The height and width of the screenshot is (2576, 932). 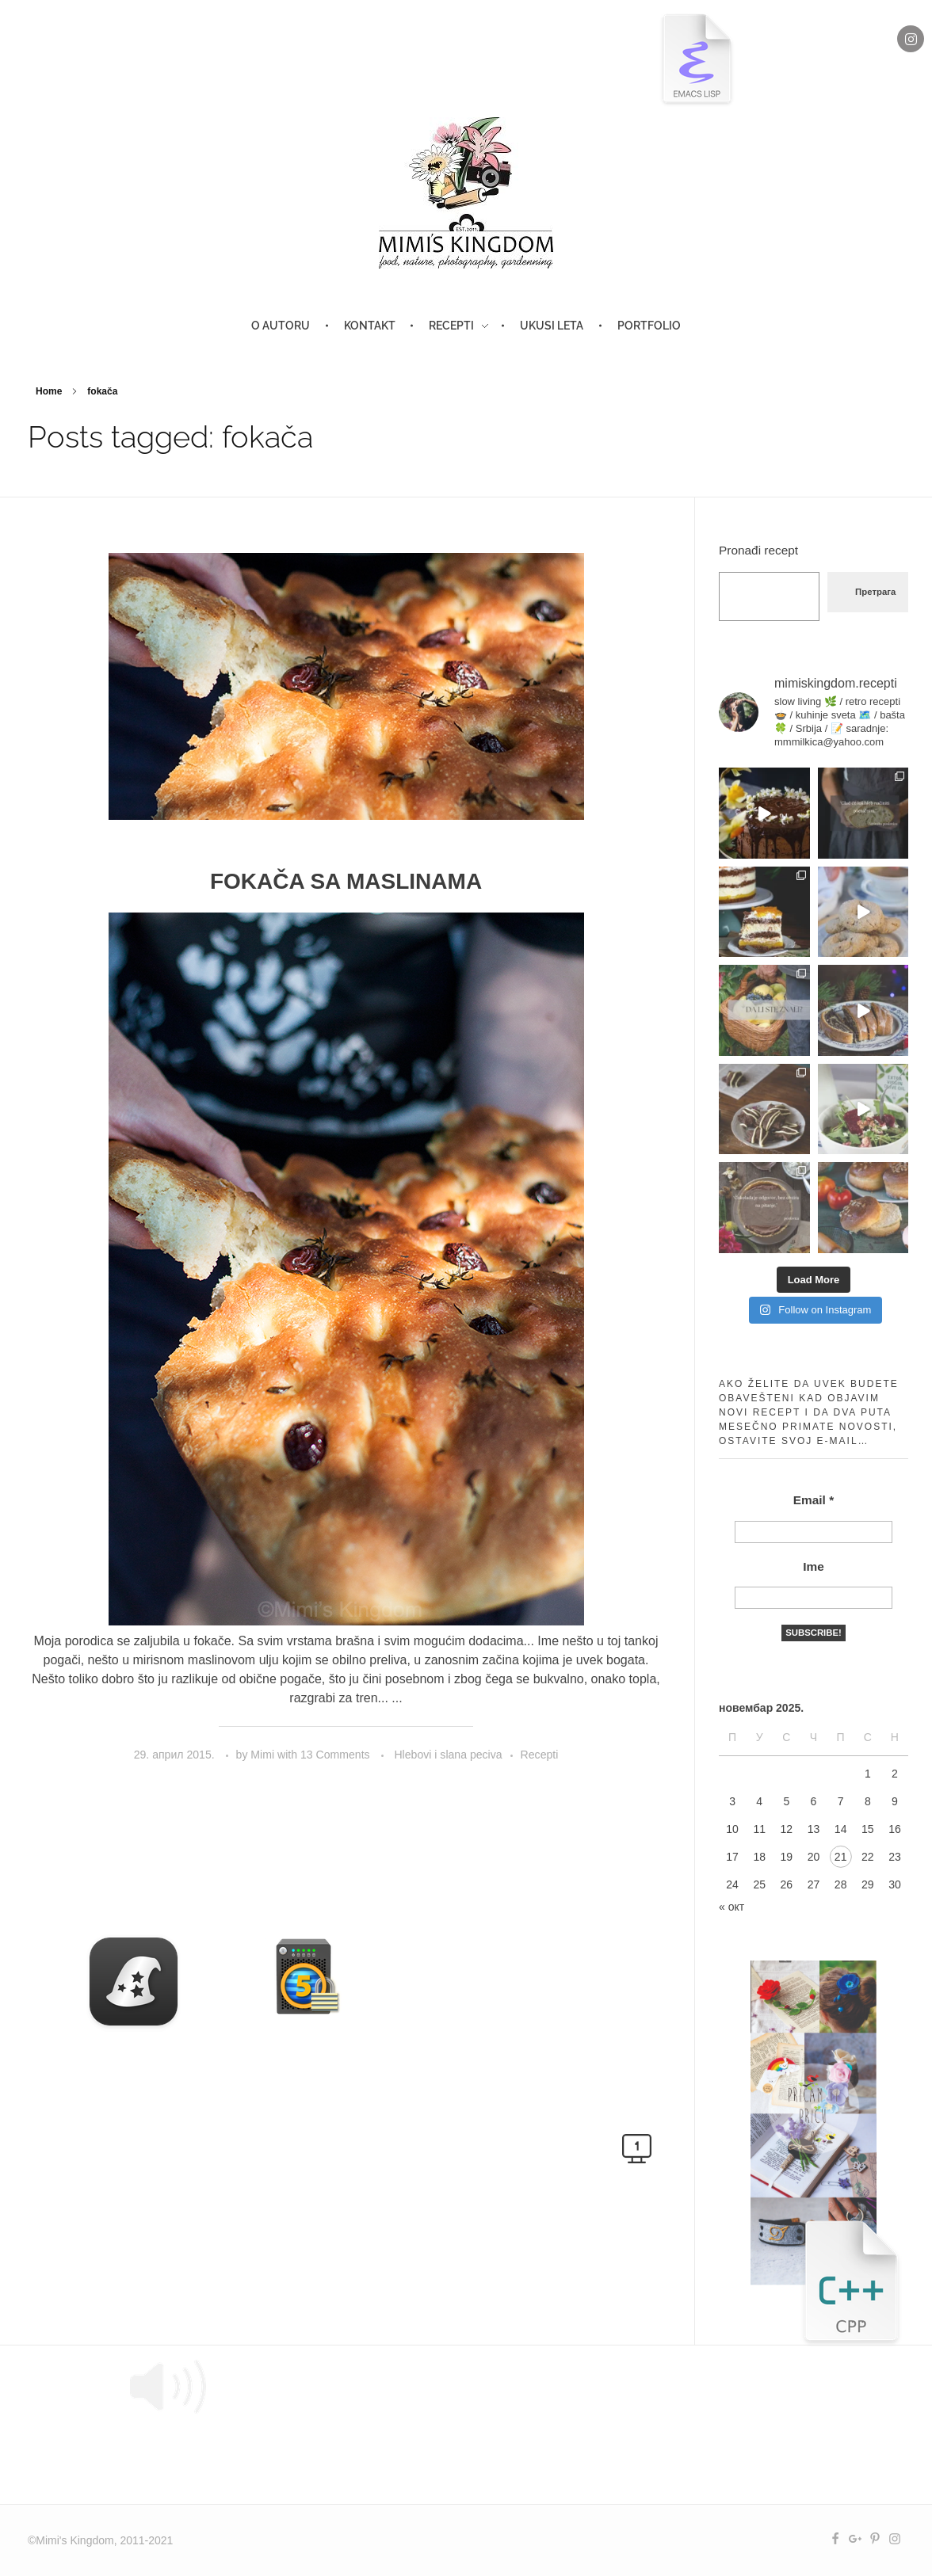 I want to click on indicates volume is set to high, so click(x=168, y=2387).